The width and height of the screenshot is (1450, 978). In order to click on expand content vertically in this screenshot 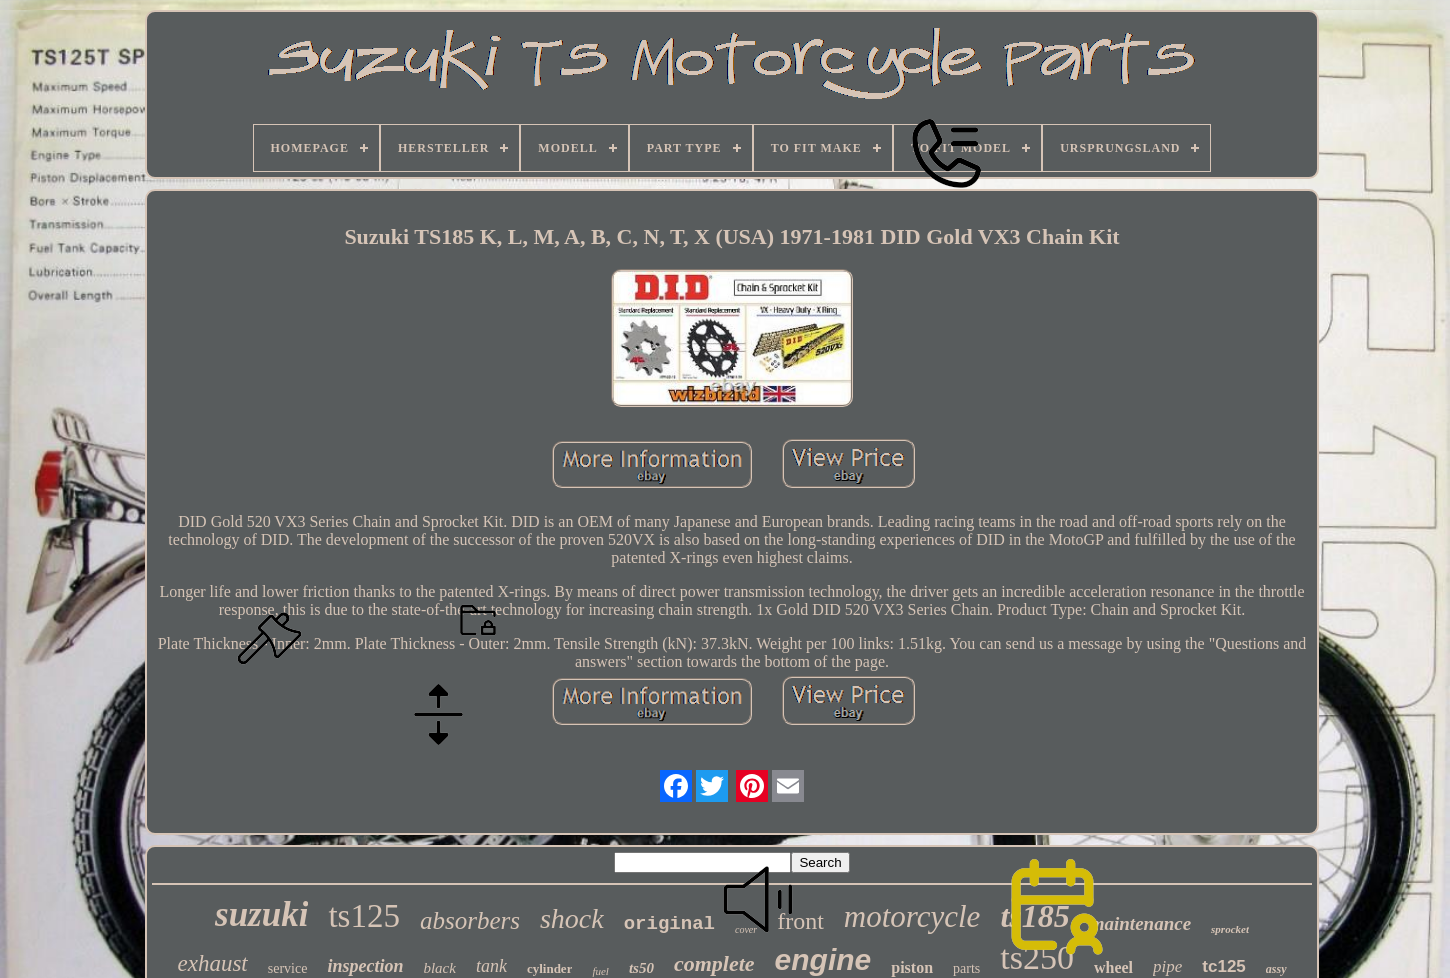, I will do `click(438, 714)`.